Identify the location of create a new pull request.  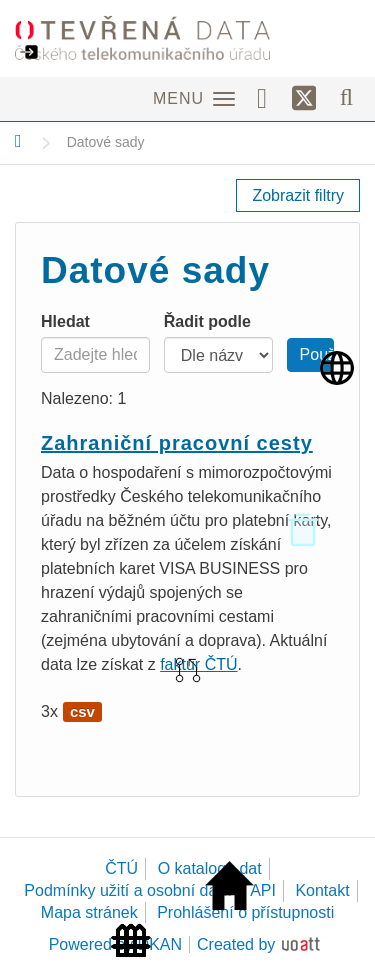
(187, 670).